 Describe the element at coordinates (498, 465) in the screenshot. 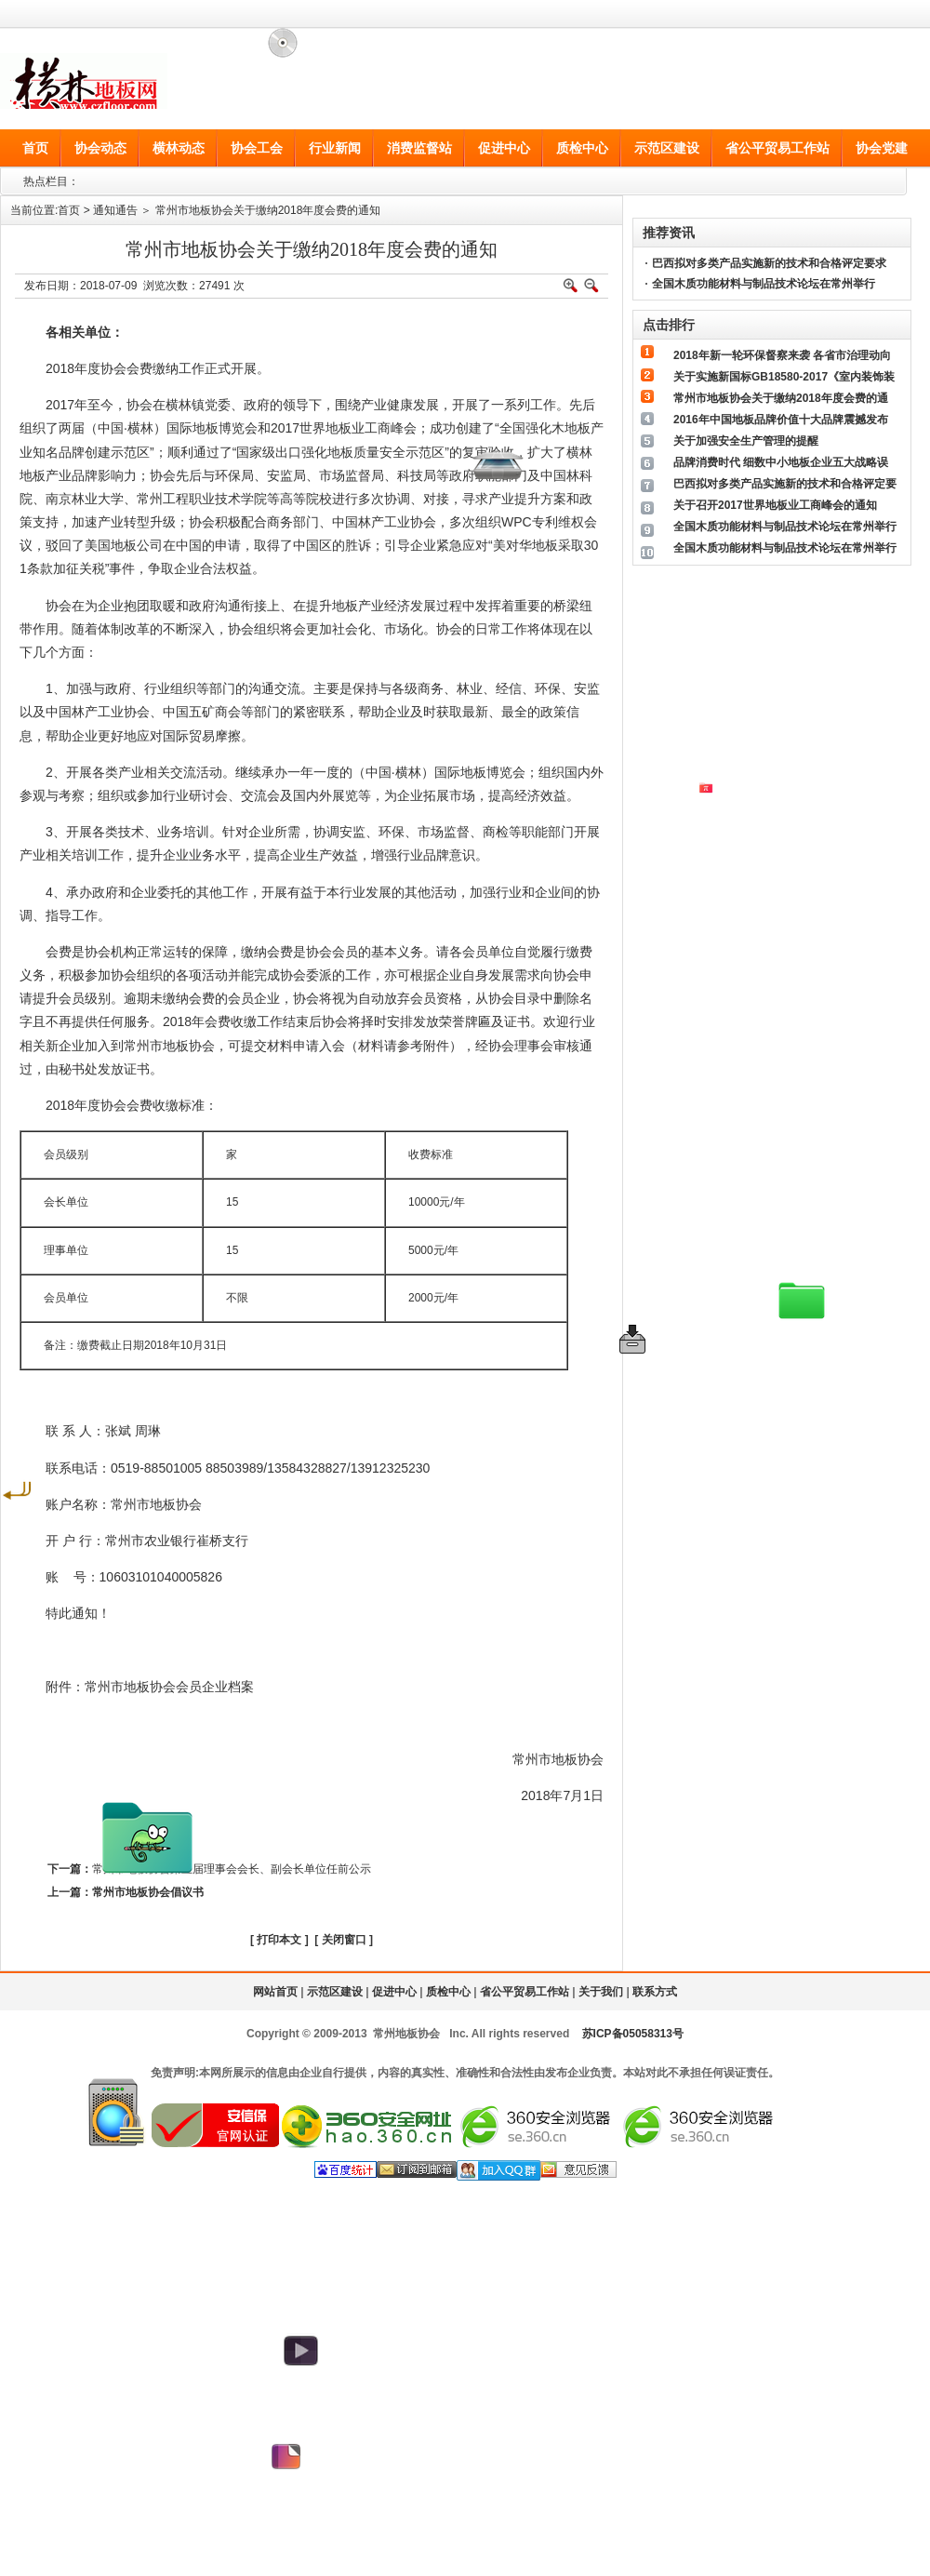

I see `scan documents using a wireless scanner` at that location.